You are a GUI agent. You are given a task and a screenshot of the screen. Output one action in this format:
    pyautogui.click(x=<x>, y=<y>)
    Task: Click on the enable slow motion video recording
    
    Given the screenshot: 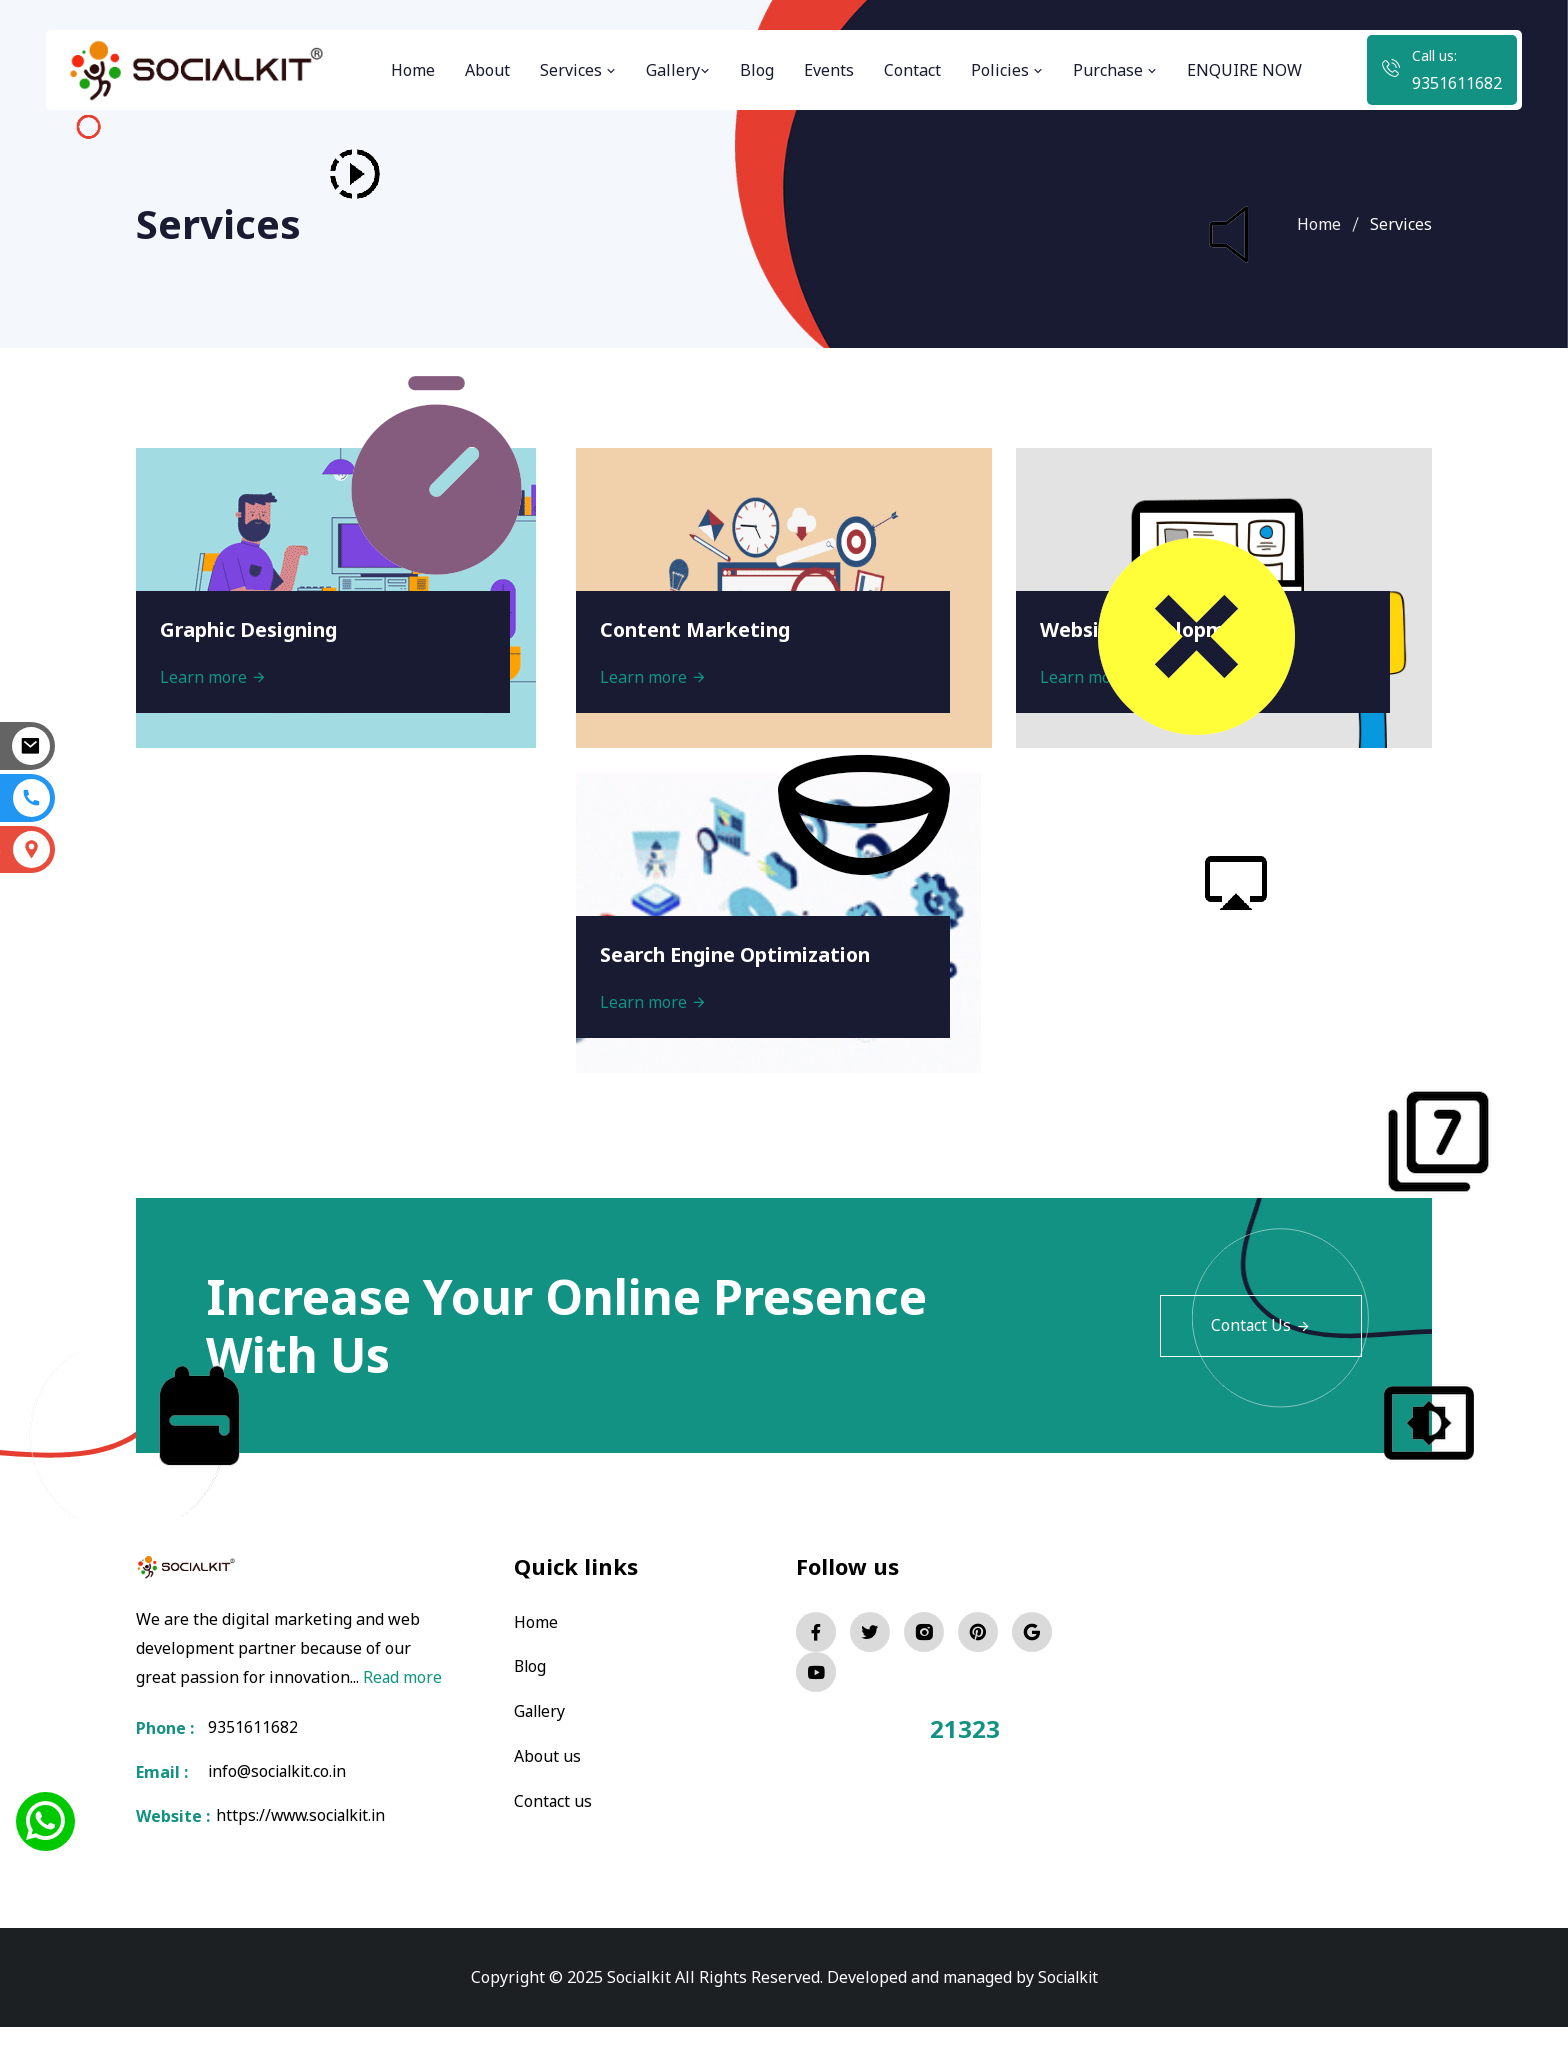 What is the action you would take?
    pyautogui.click(x=355, y=174)
    